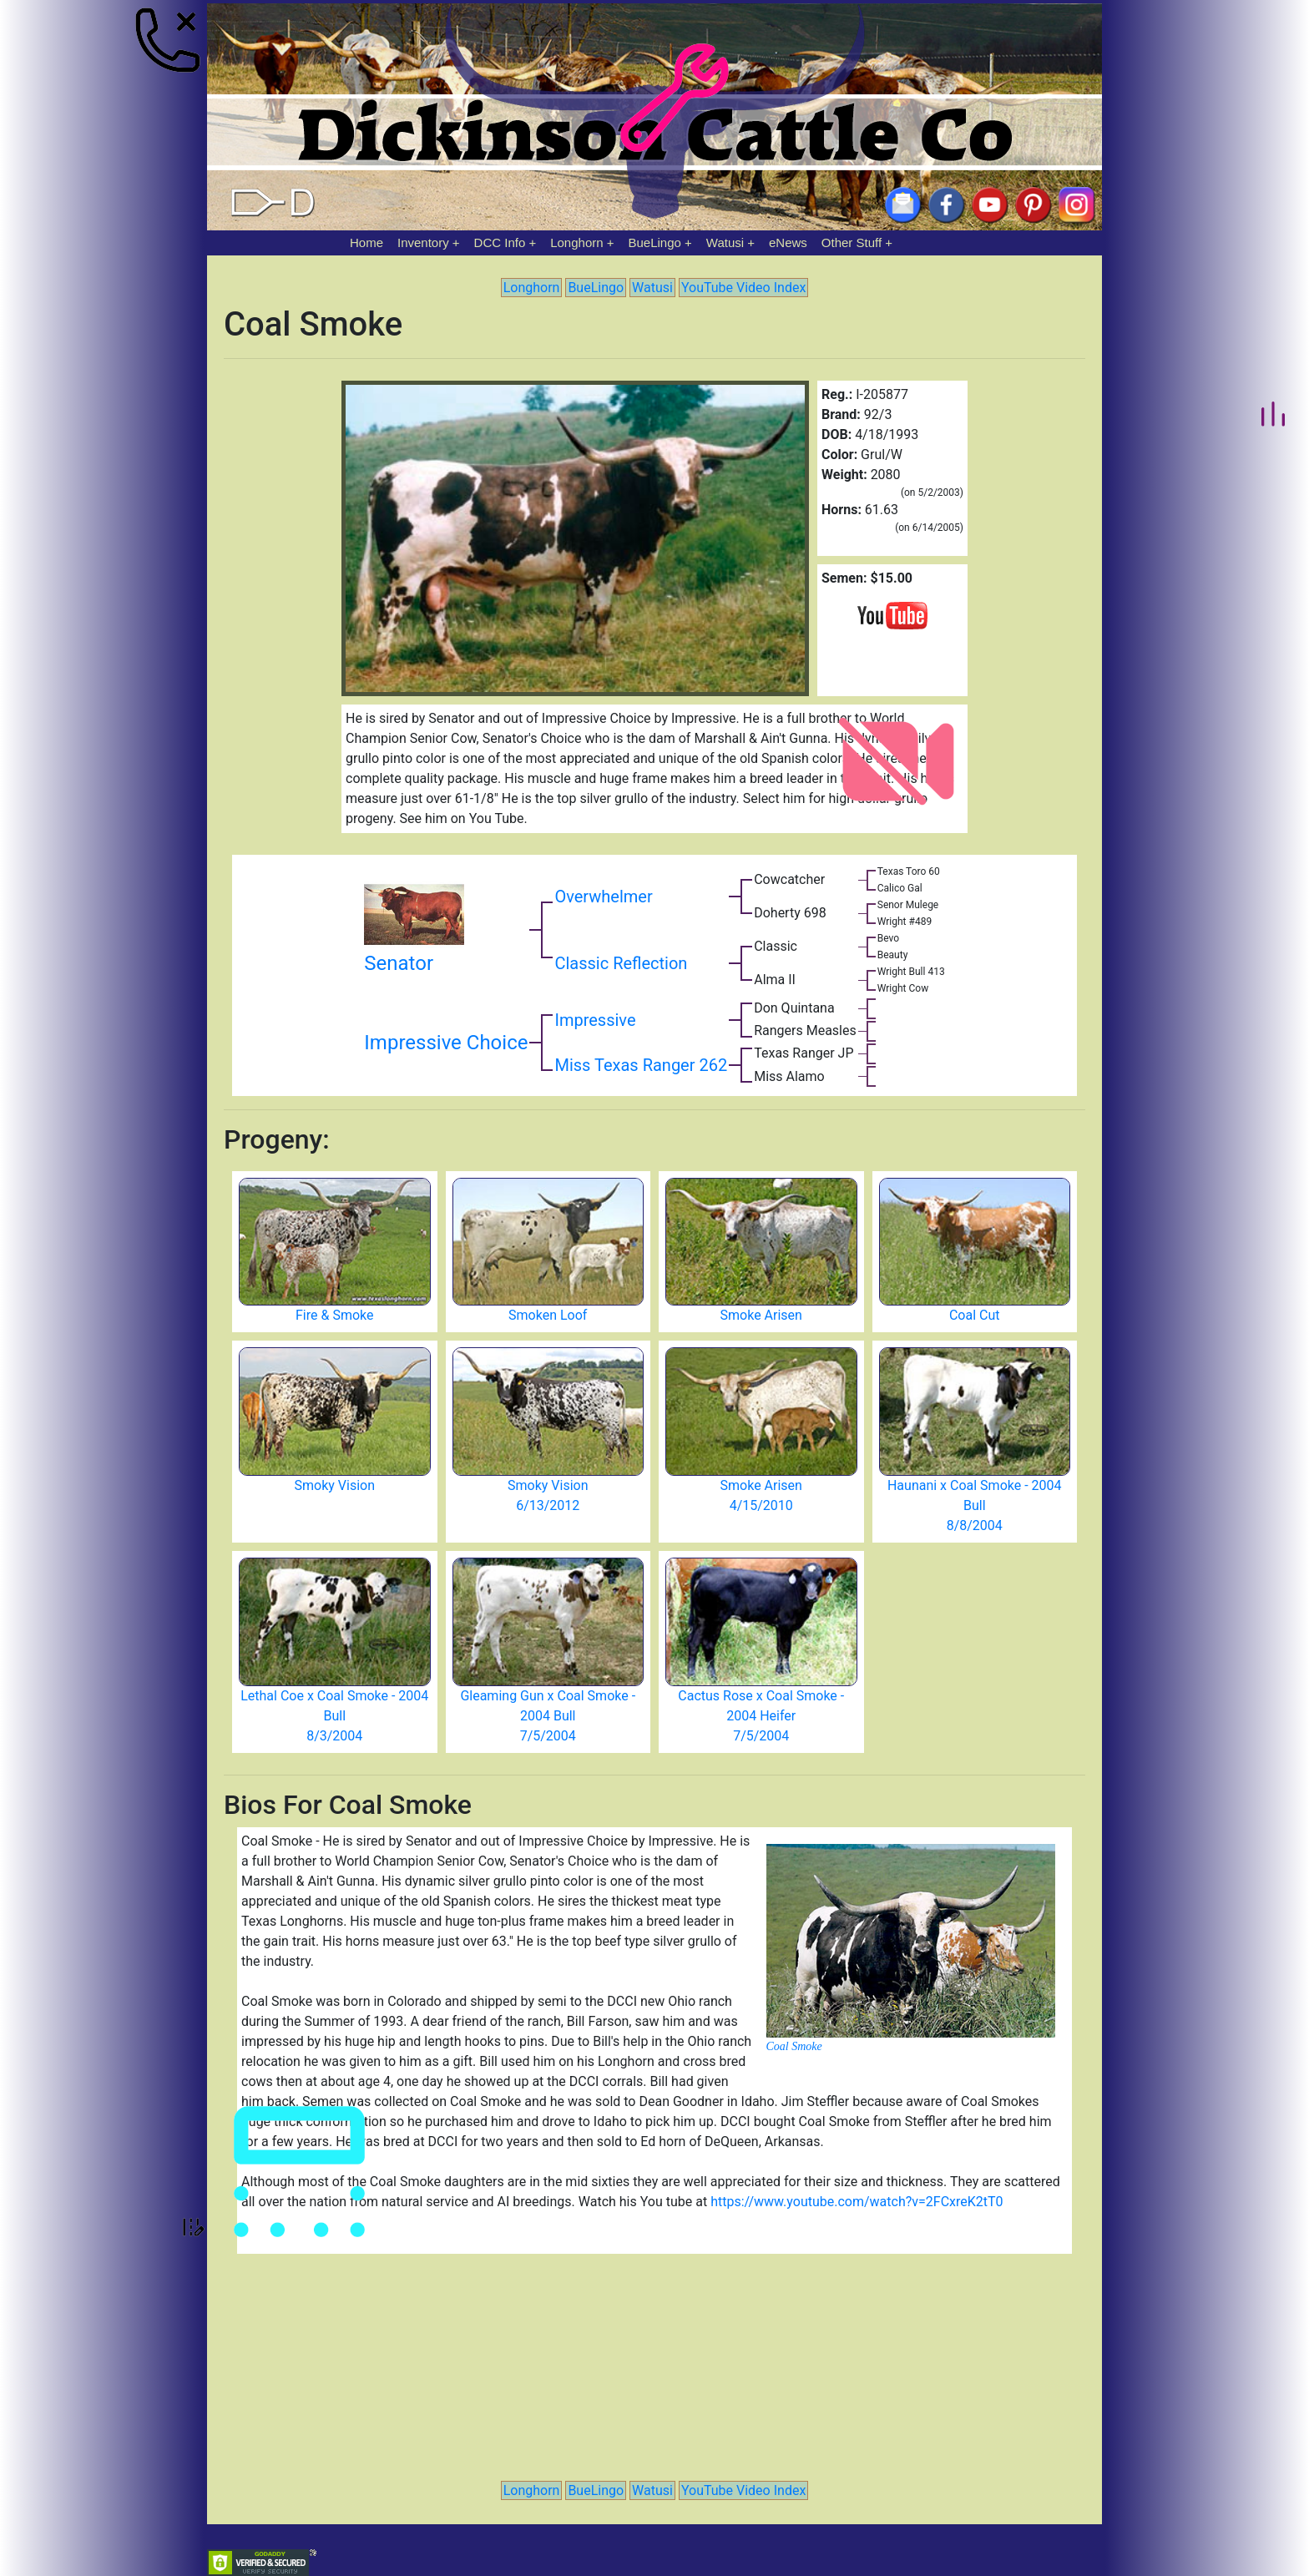 The image size is (1309, 2576). Describe the element at coordinates (898, 761) in the screenshot. I see `turn off video camera` at that location.